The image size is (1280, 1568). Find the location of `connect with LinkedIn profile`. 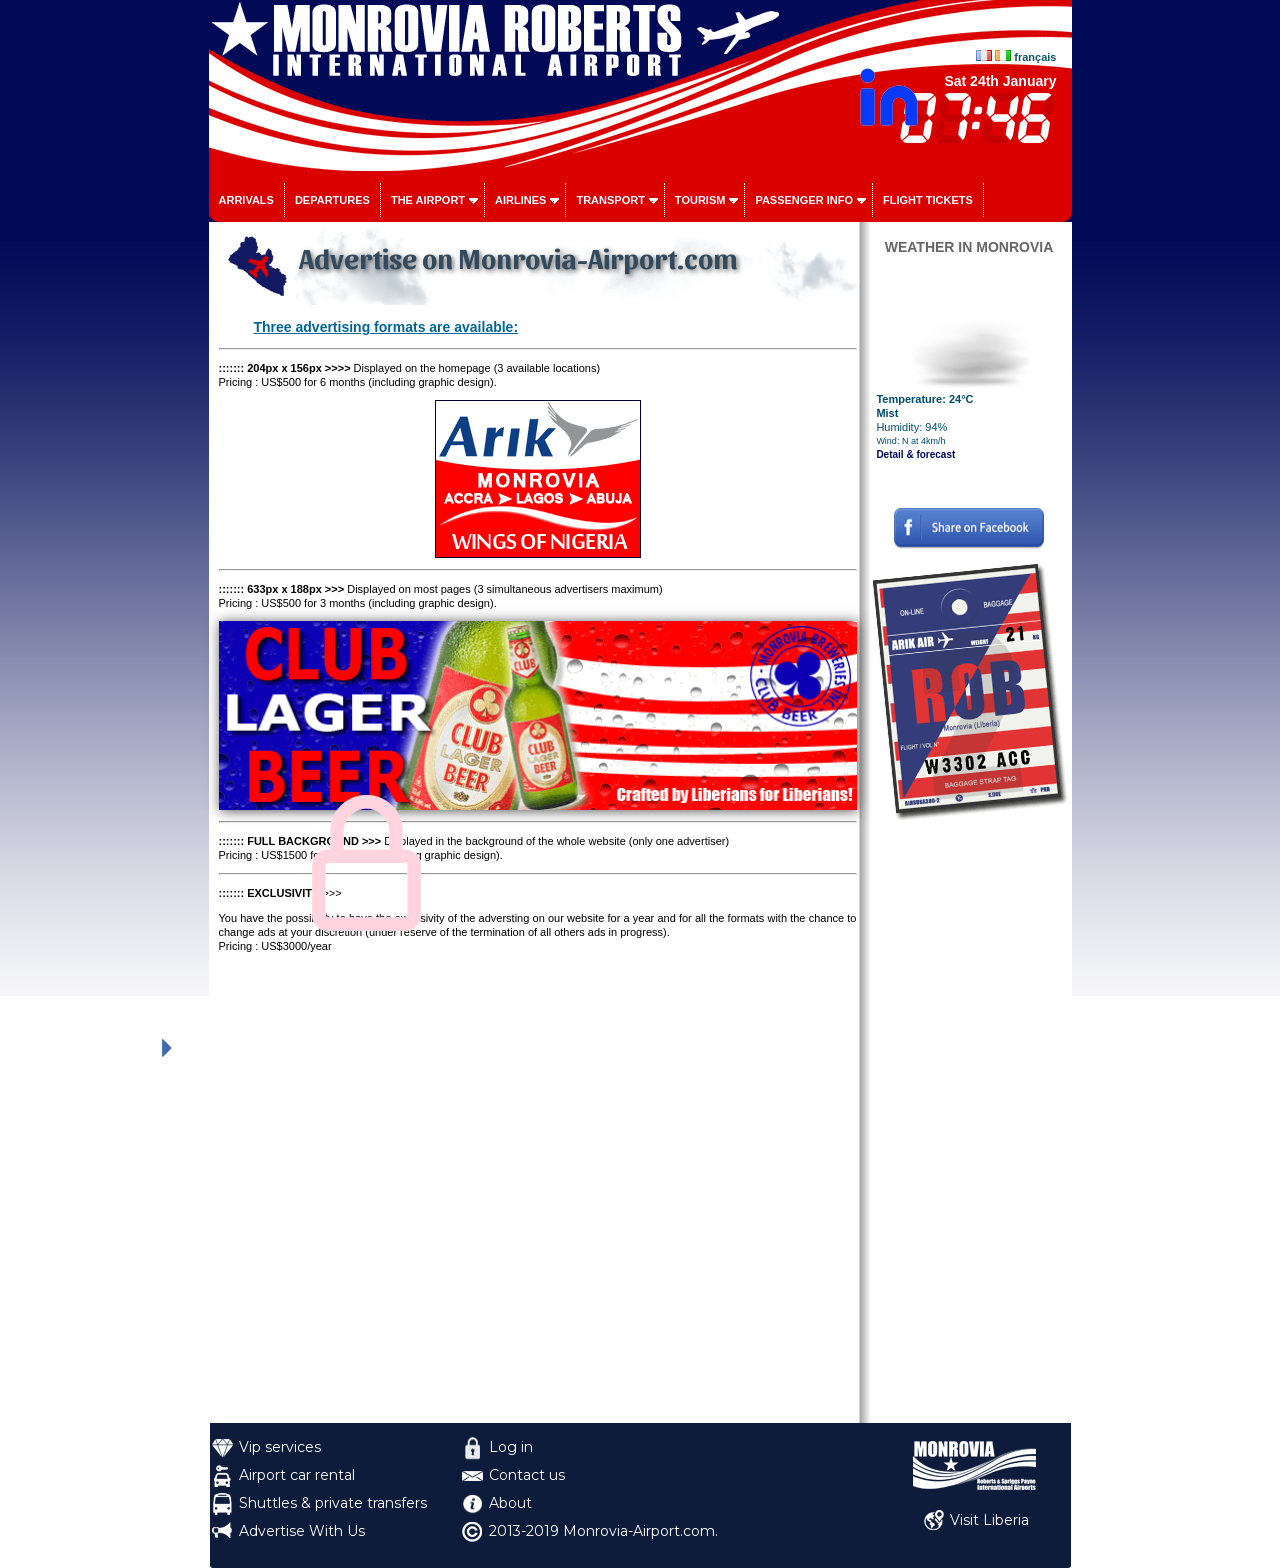

connect with LinkedIn profile is located at coordinates (889, 97).